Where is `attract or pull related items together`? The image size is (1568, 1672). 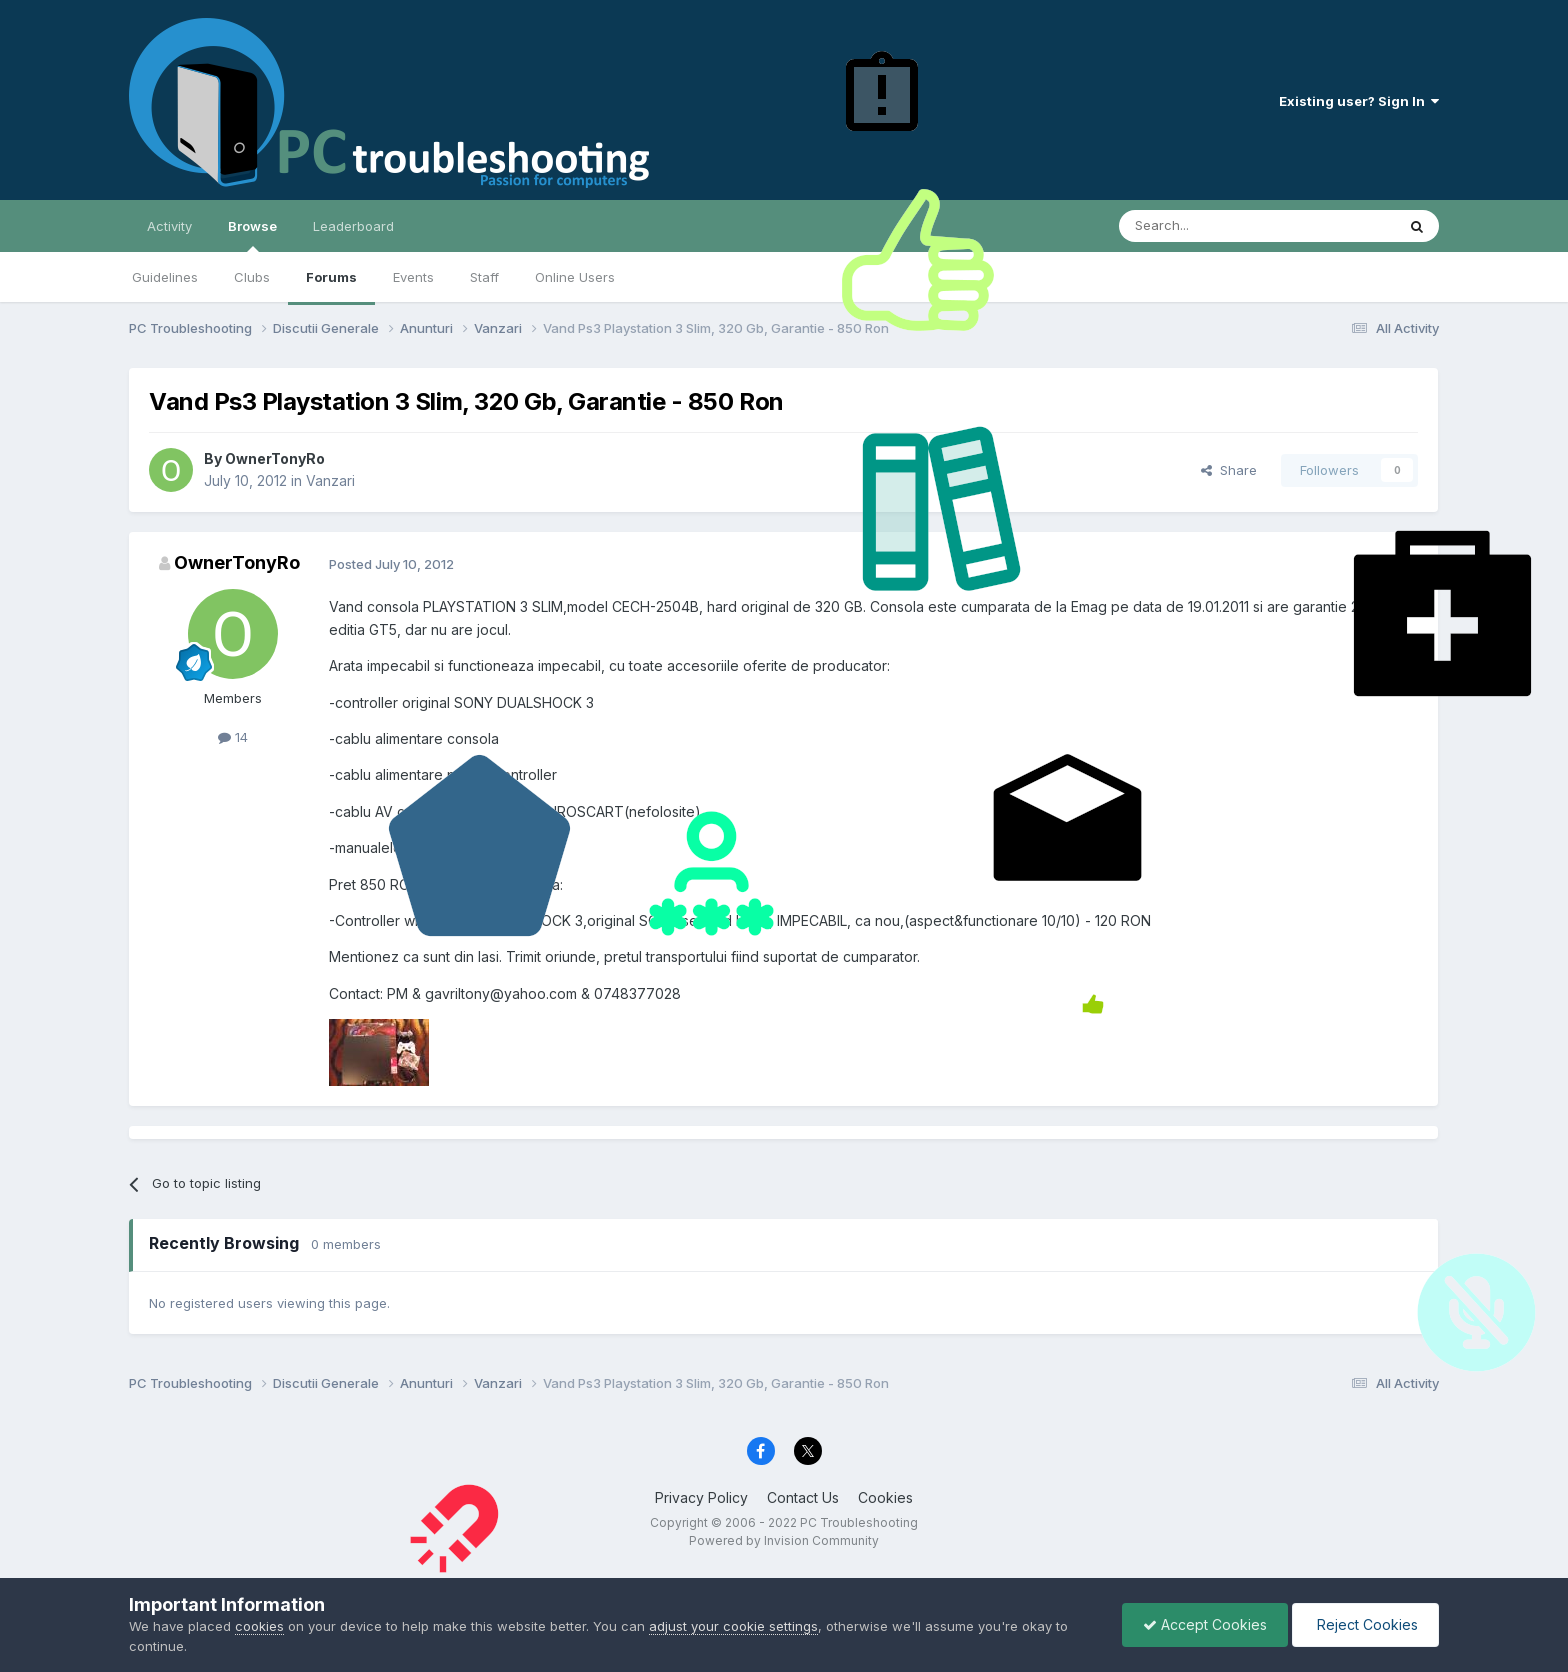 attract or pull related items together is located at coordinates (456, 1527).